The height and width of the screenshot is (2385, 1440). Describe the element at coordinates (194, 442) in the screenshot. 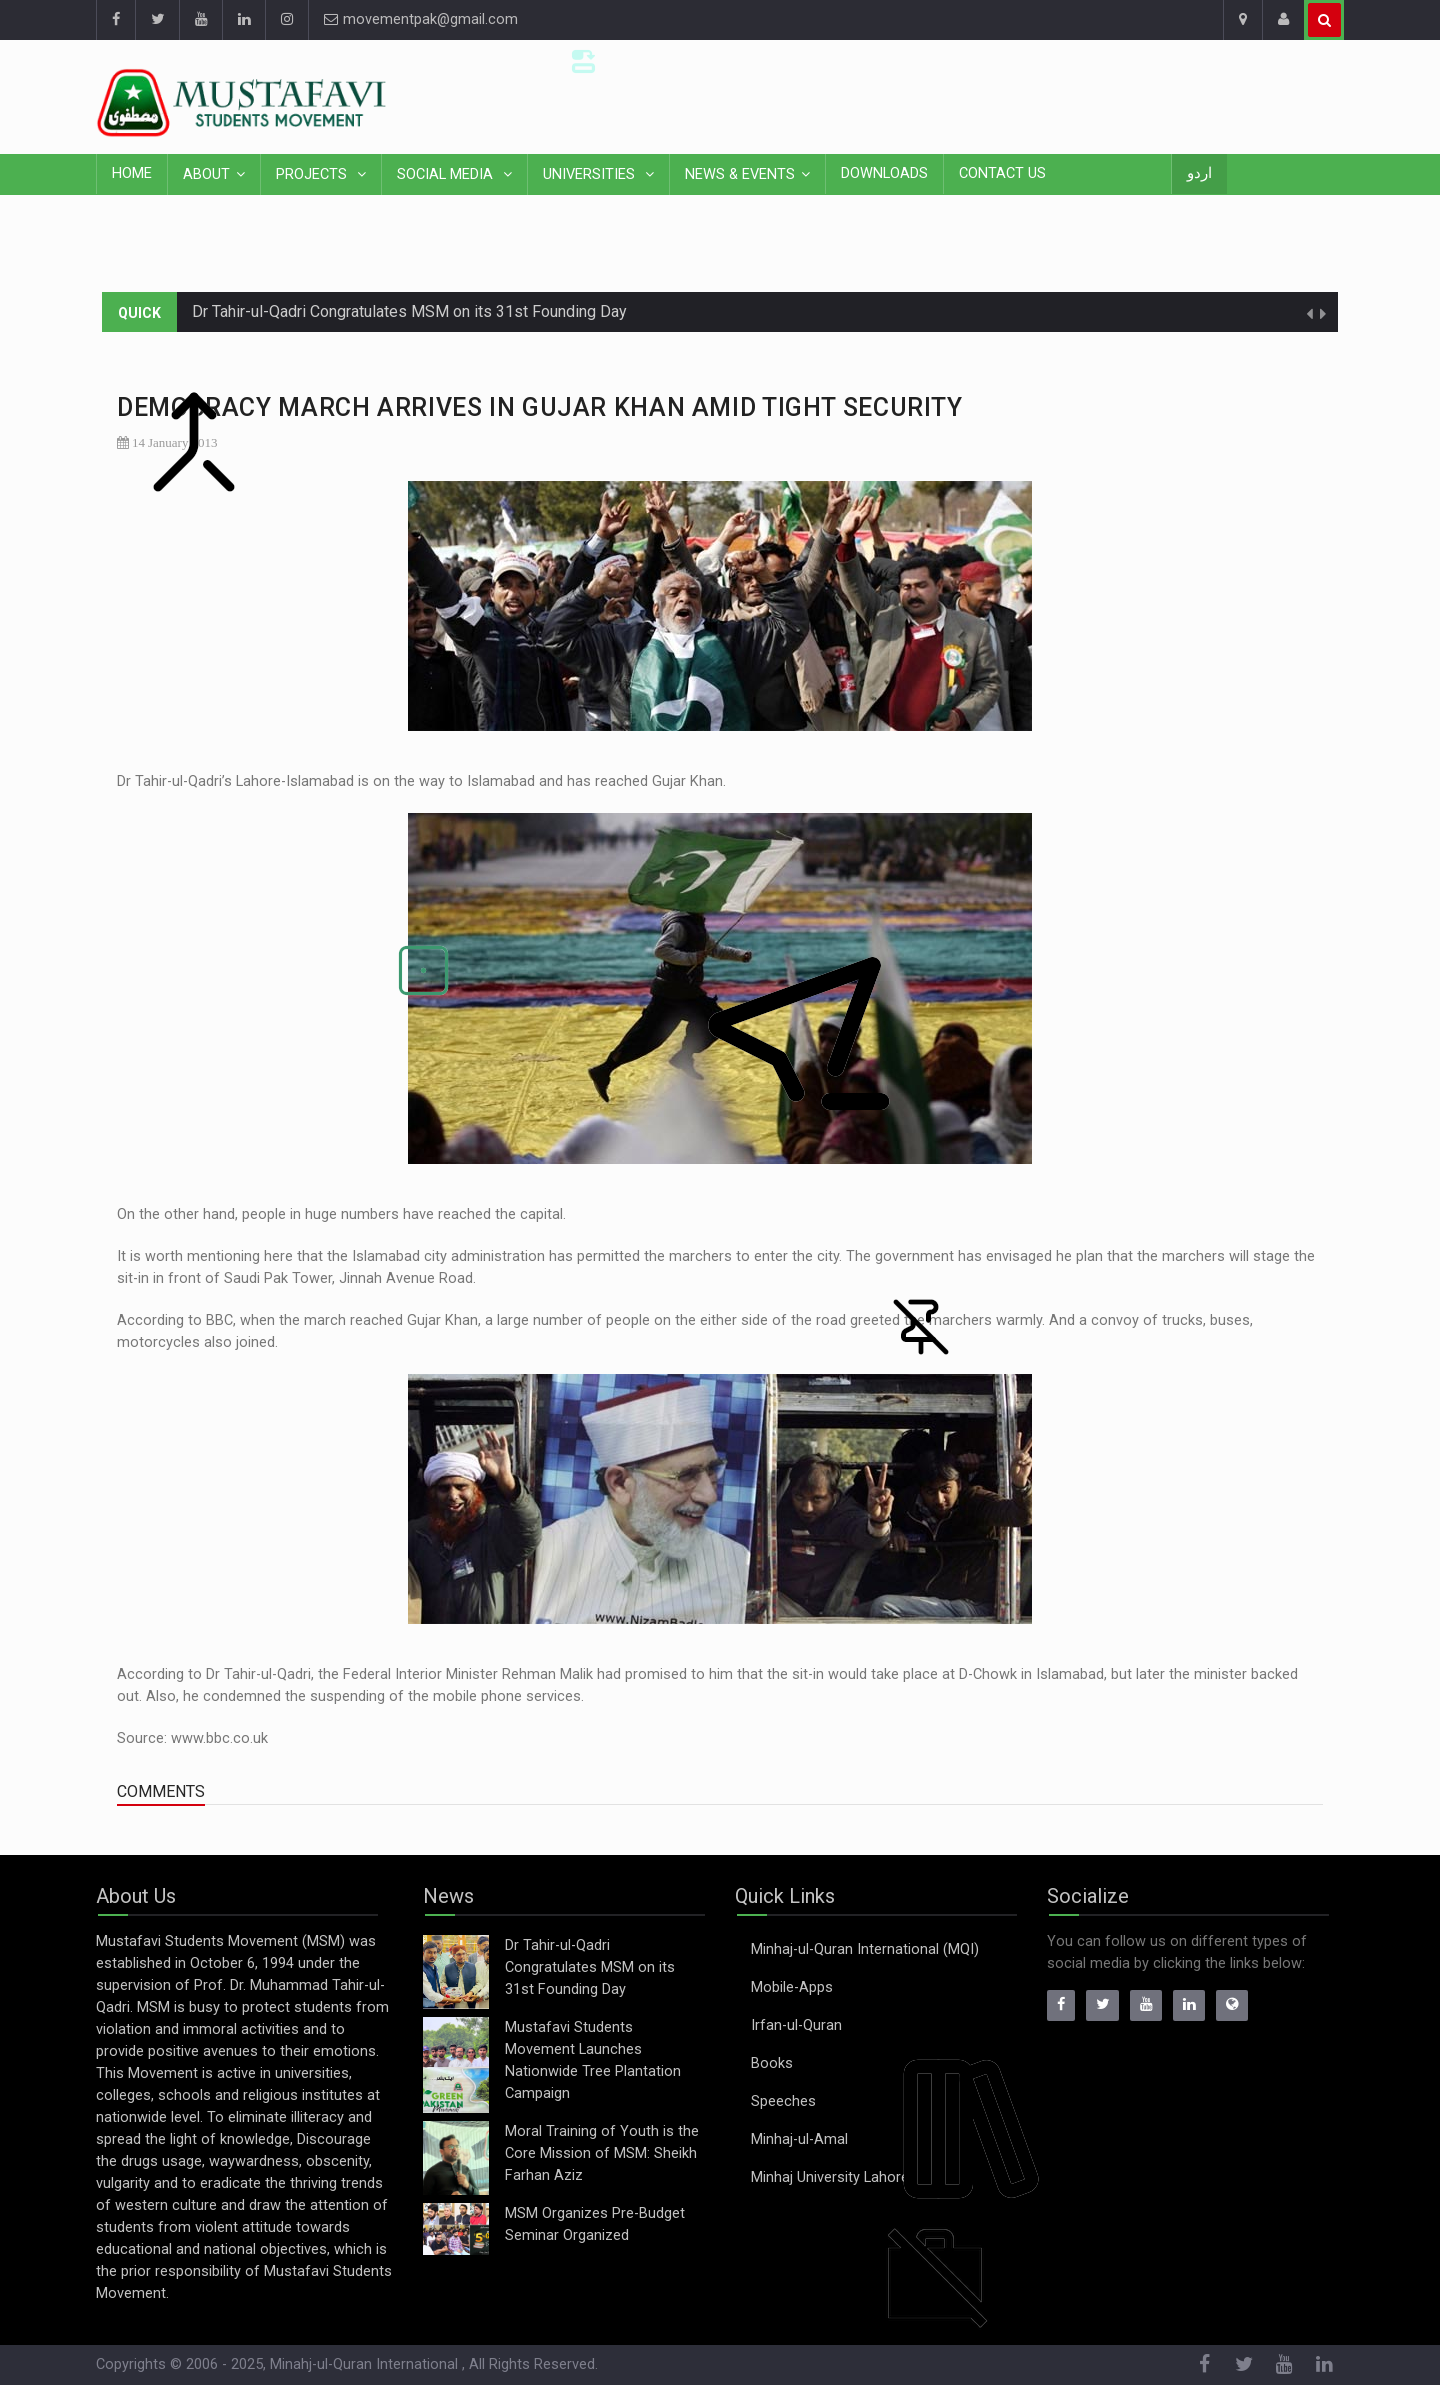

I see `merge branches or items together` at that location.